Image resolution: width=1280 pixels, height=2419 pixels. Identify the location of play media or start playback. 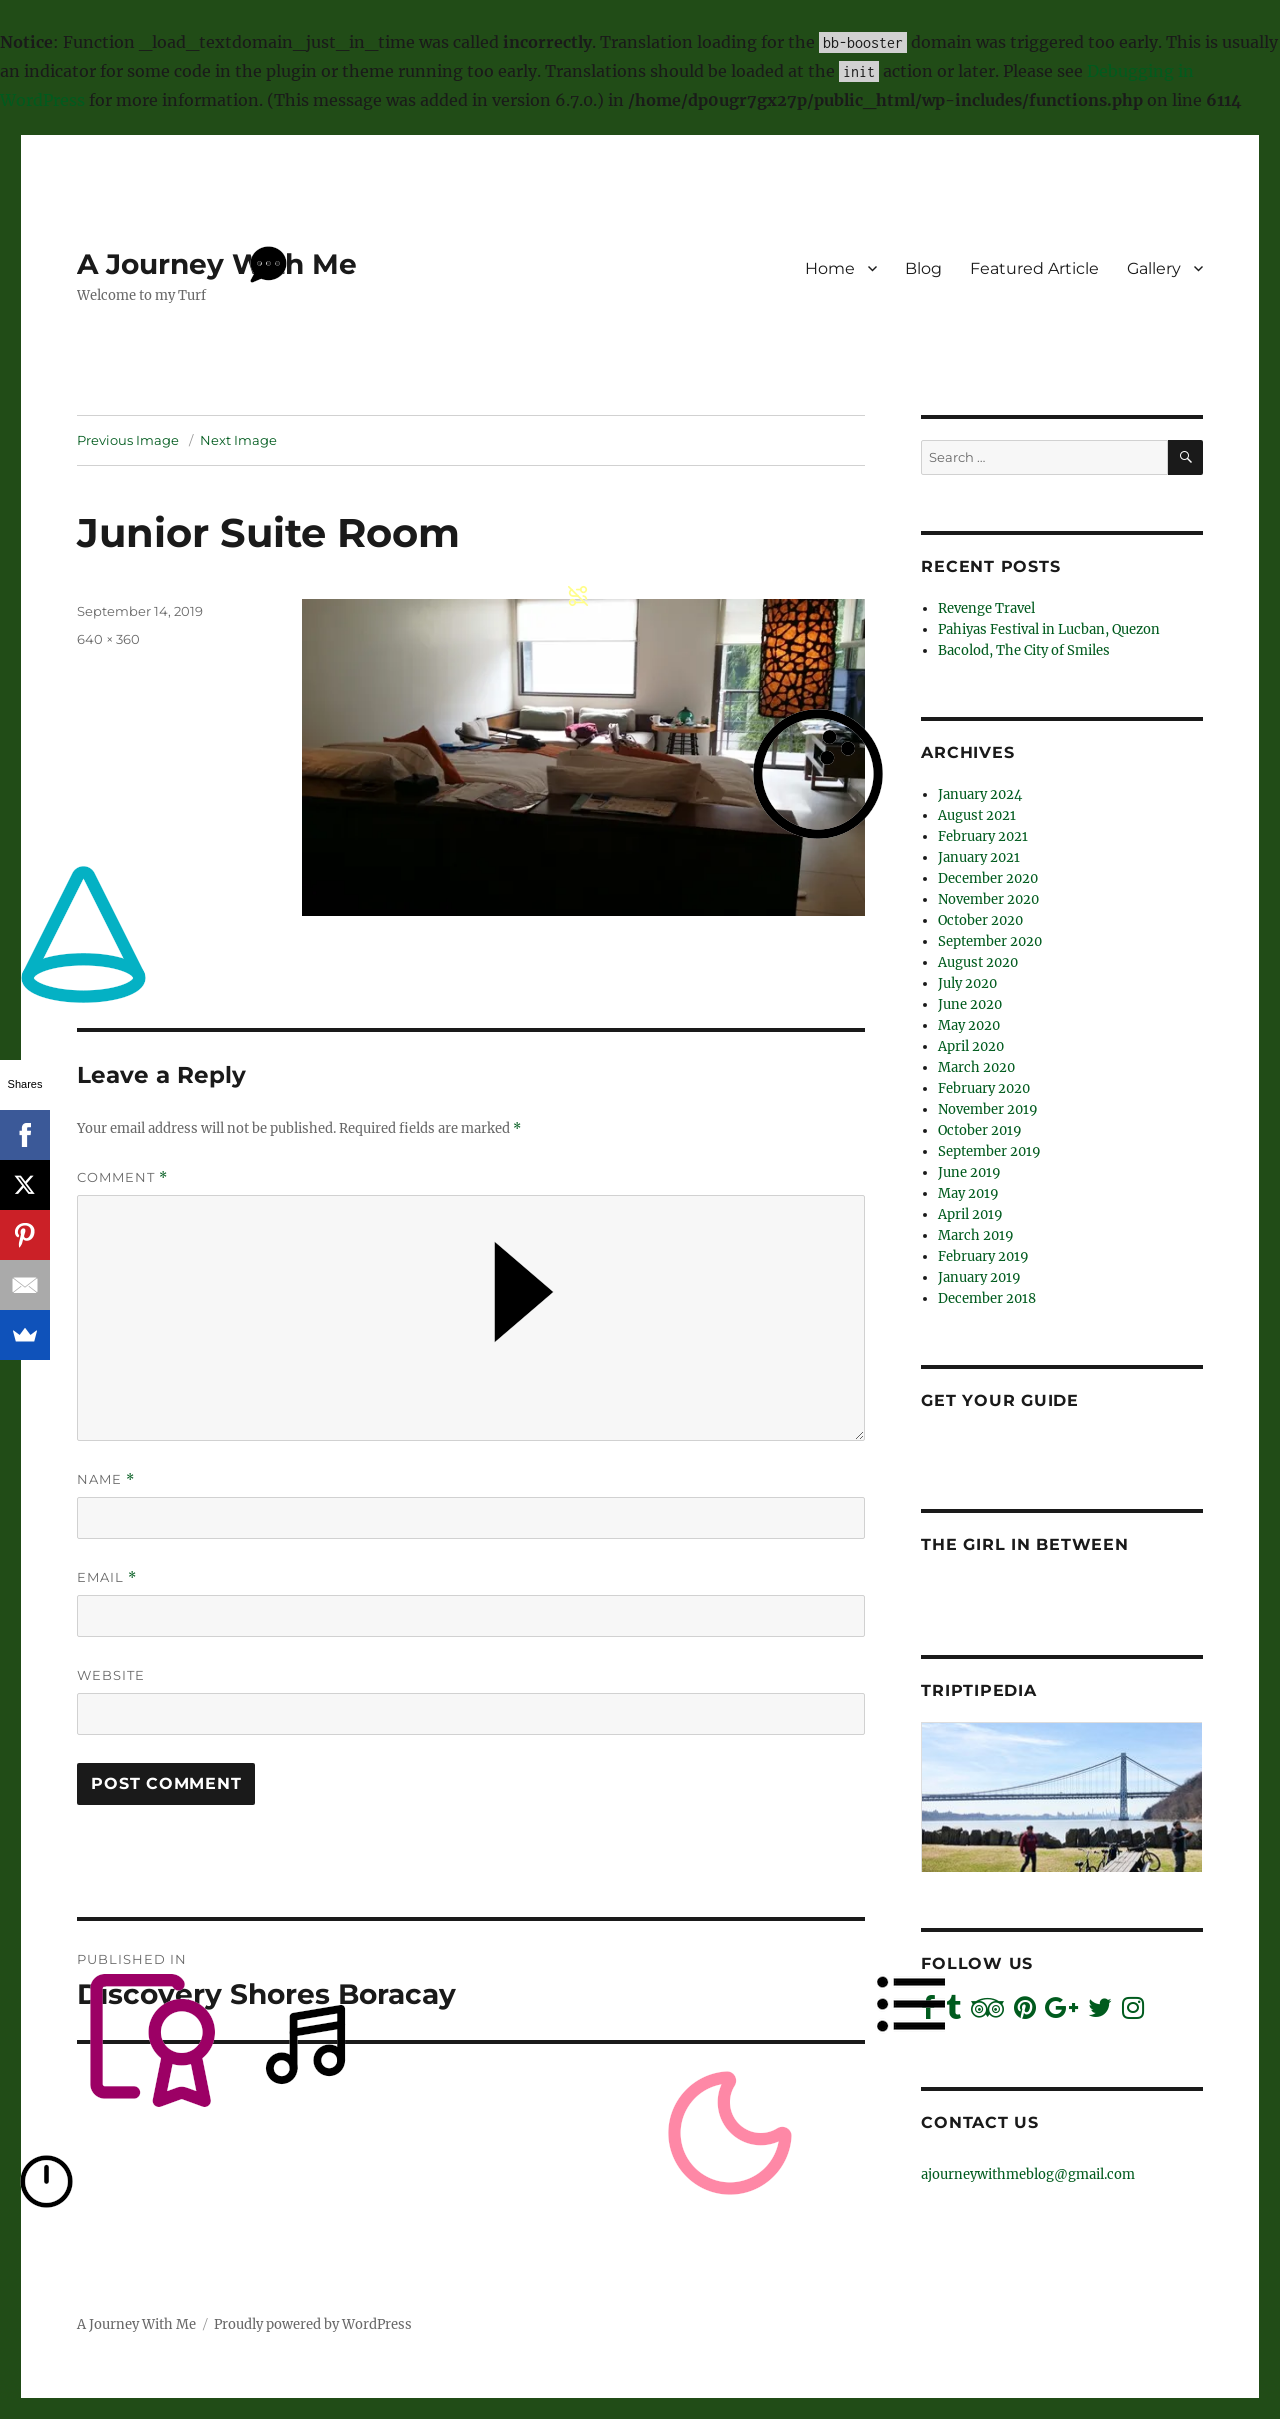
(524, 1292).